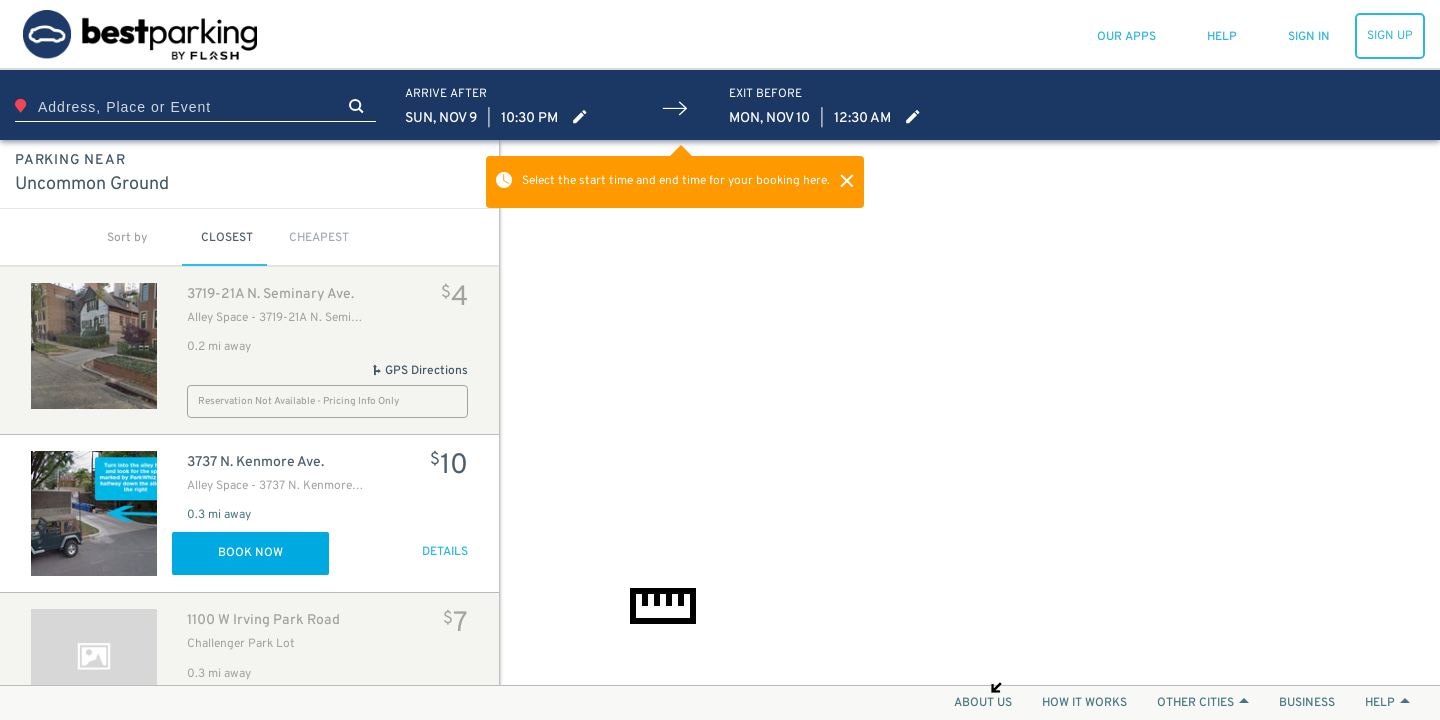 This screenshot has width=1440, height=720. Describe the element at coordinates (996, 687) in the screenshot. I see `transit entry or exit point on a map` at that location.